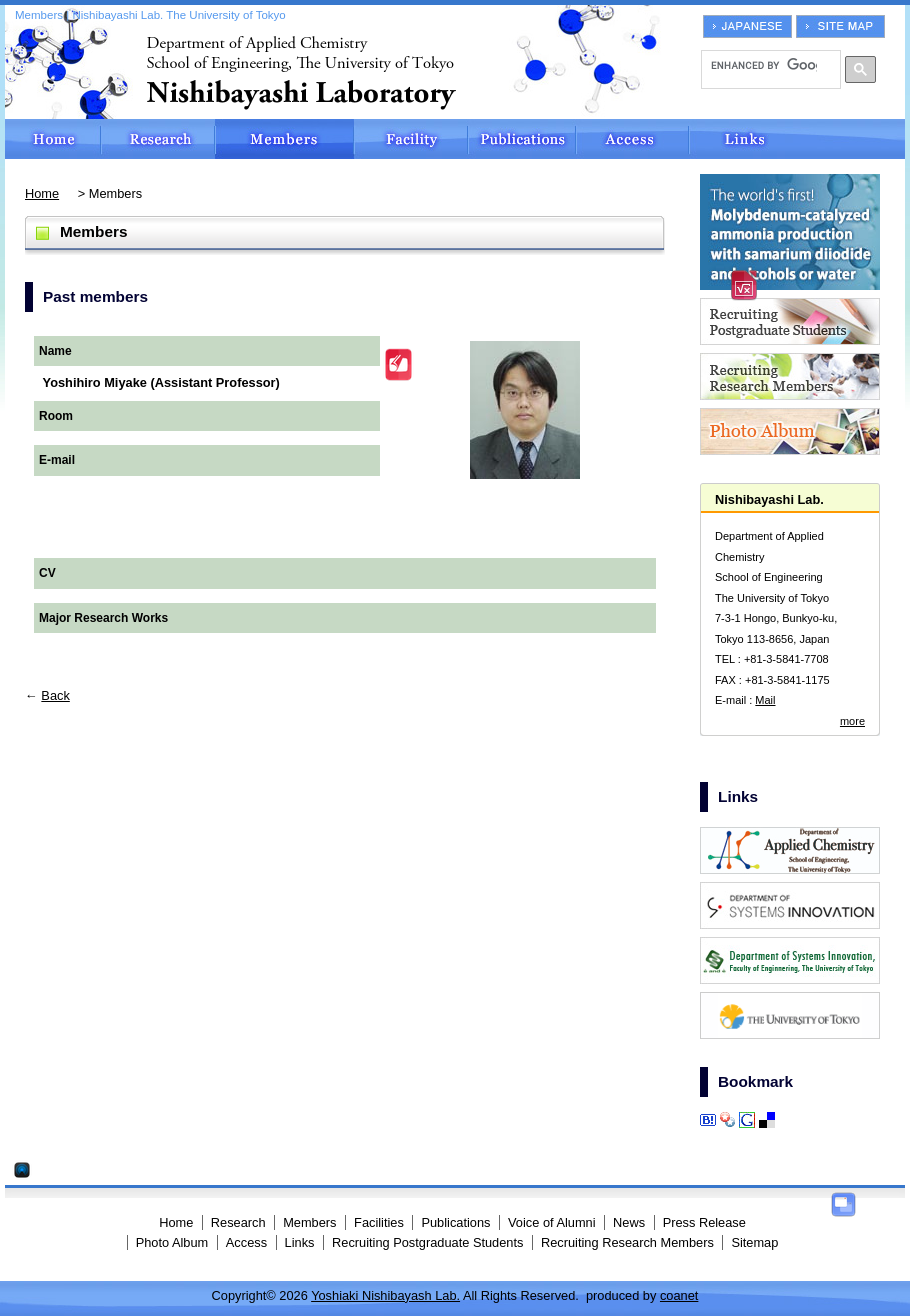 This screenshot has width=910, height=1316. Describe the element at coordinates (398, 364) in the screenshot. I see `an eps vector file type indicator` at that location.